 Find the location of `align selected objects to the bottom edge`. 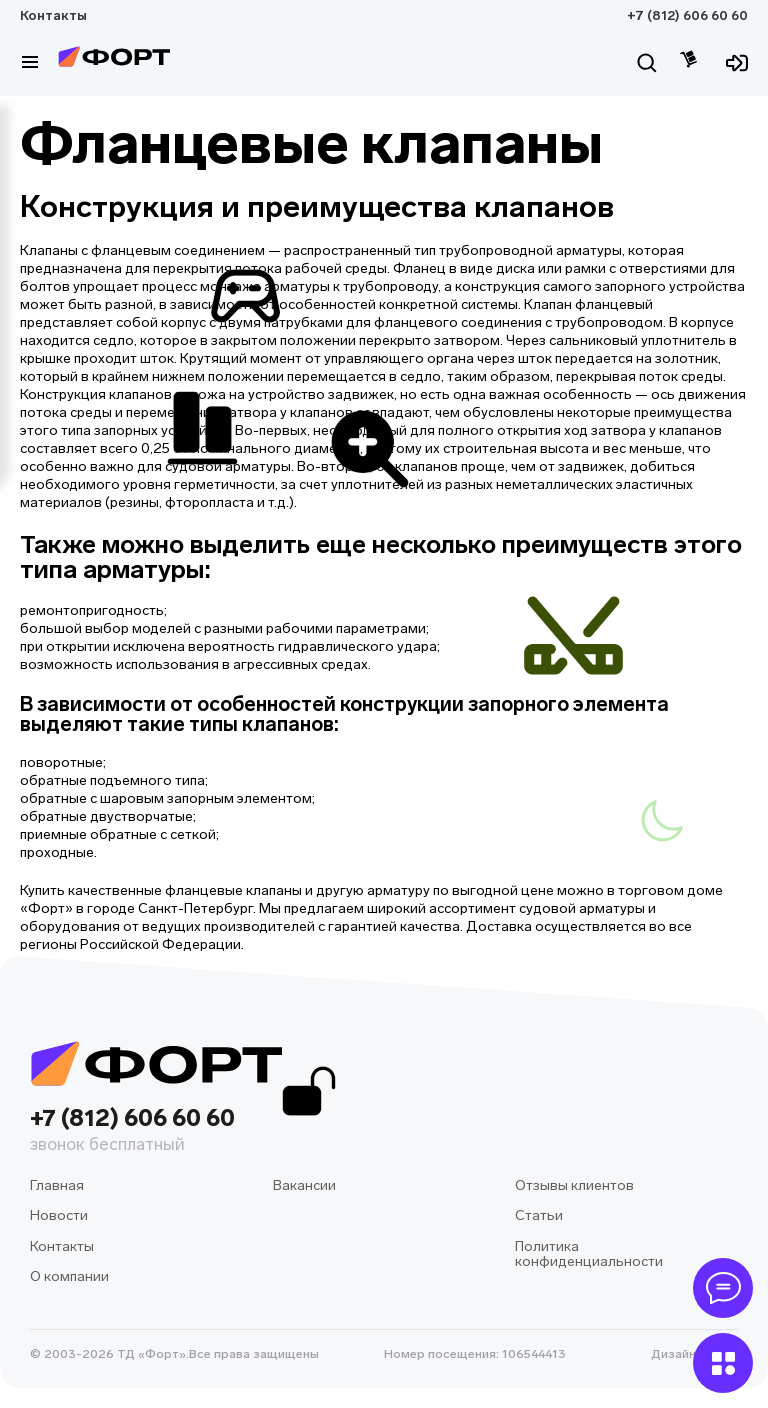

align selected objects to the bottom edge is located at coordinates (202, 429).